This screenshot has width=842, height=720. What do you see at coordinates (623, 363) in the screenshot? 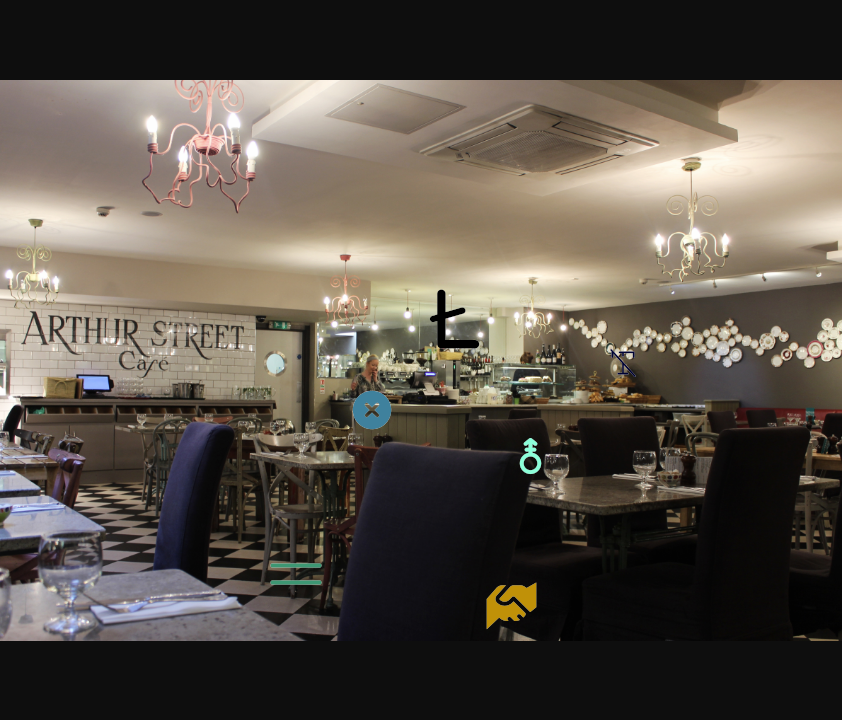
I see `disable text formatting` at bounding box center [623, 363].